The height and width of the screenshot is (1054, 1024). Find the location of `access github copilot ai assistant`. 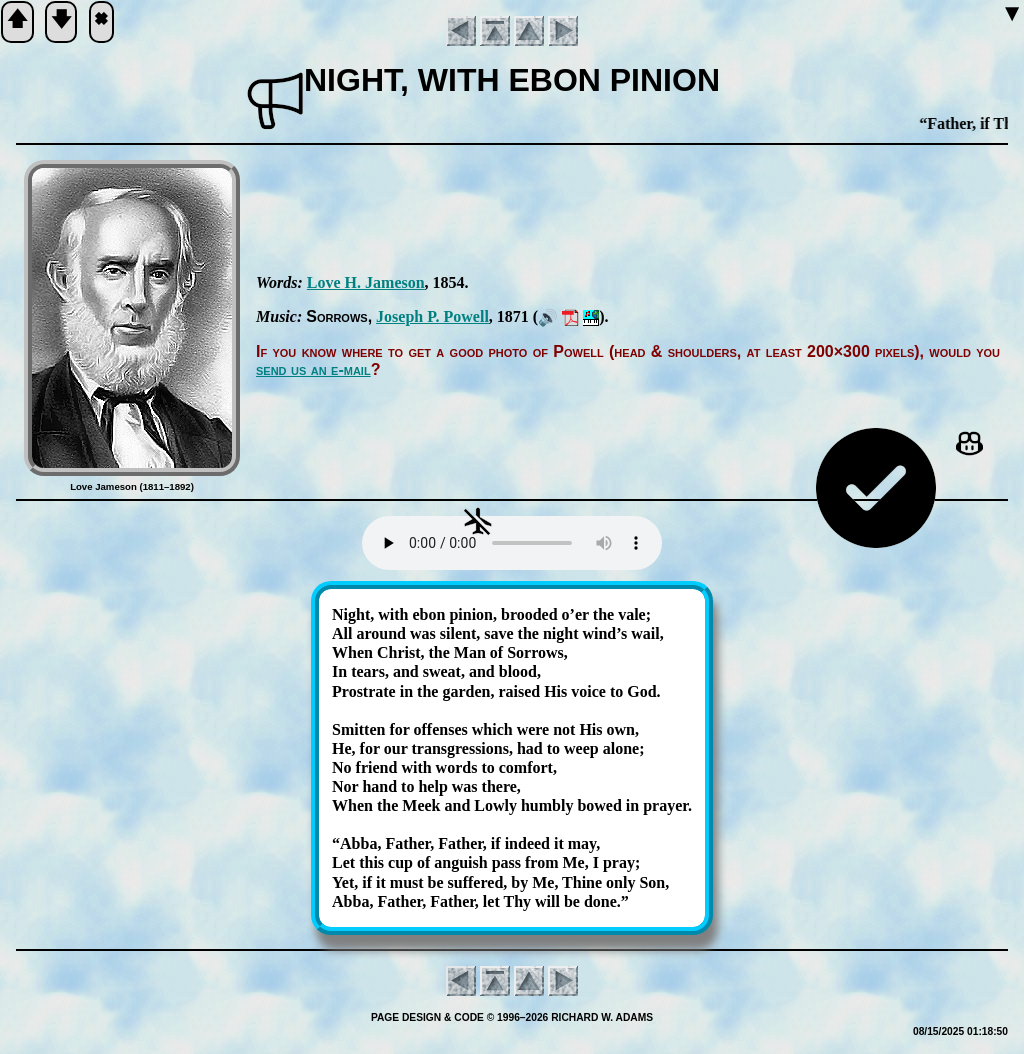

access github copilot ai assistant is located at coordinates (969, 443).